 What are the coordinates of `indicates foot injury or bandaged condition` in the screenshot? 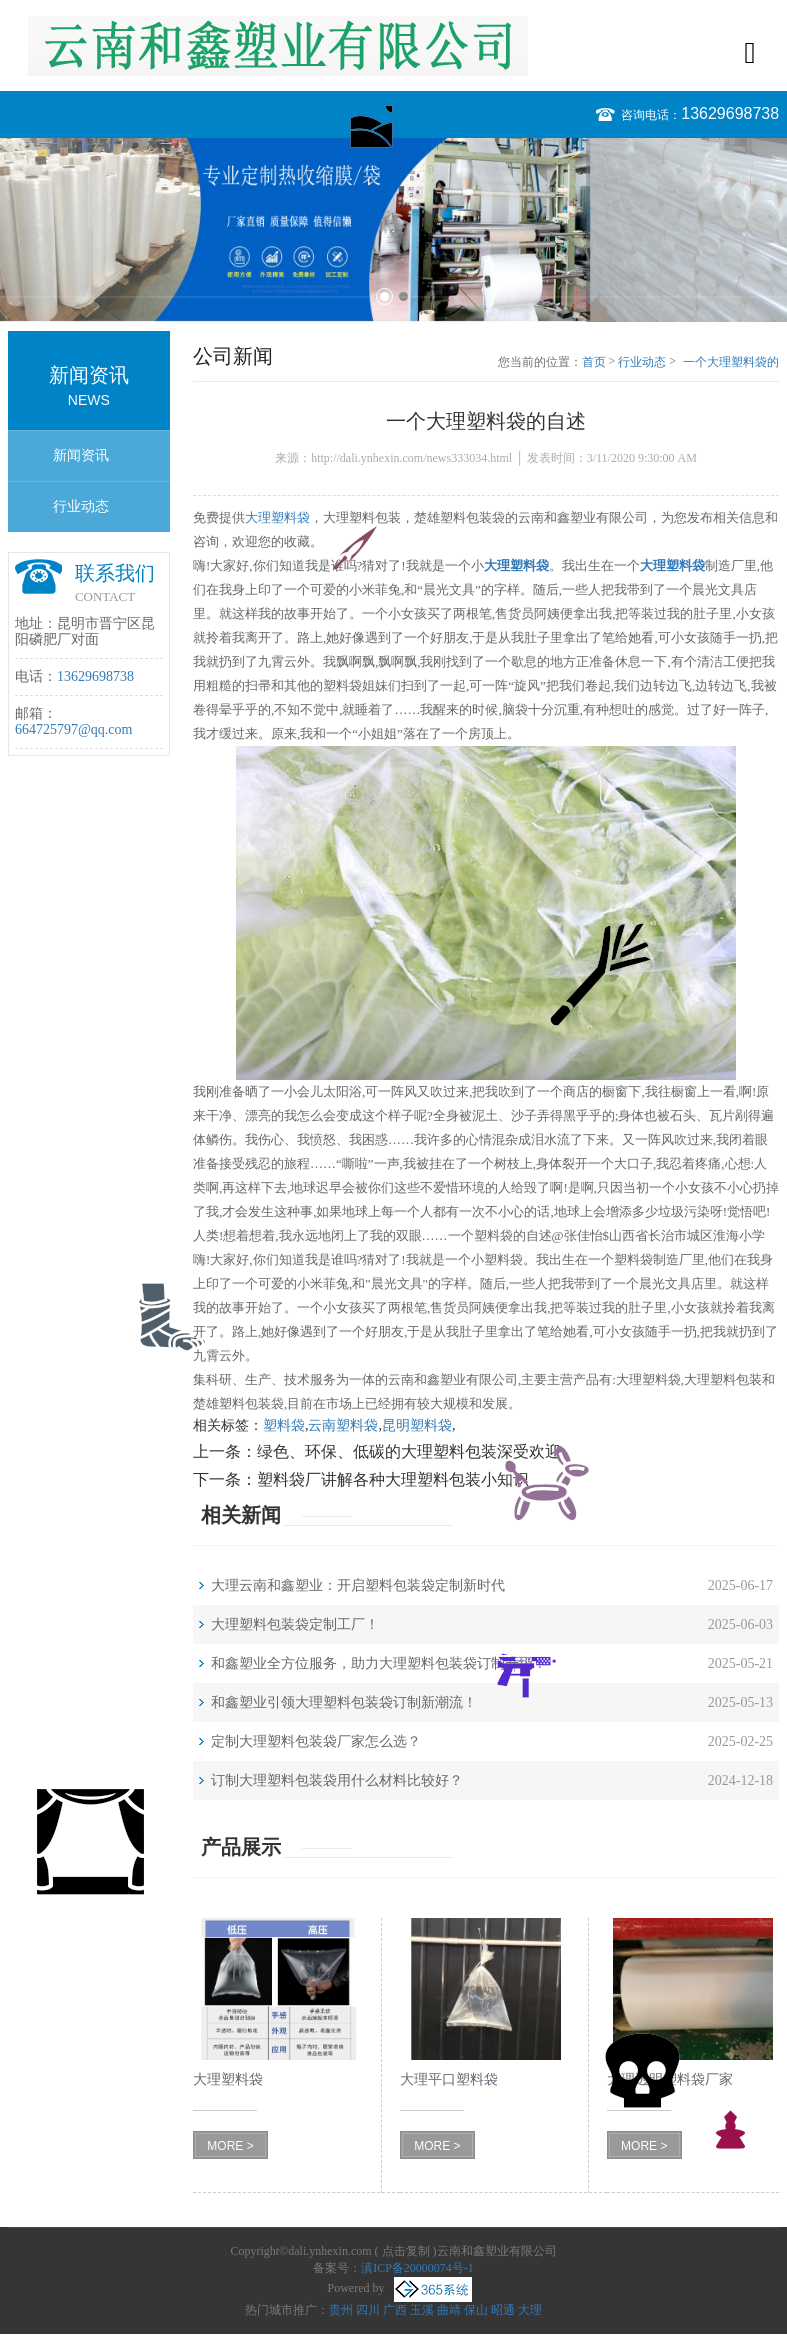 It's located at (172, 1317).